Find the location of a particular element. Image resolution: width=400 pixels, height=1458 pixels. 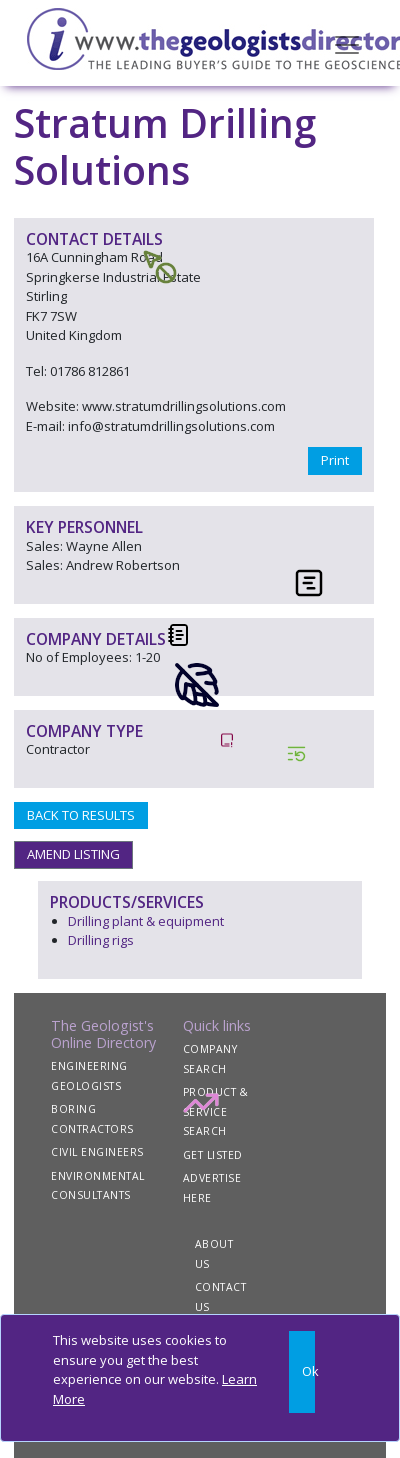

view gantt chart or project timeline is located at coordinates (309, 583).